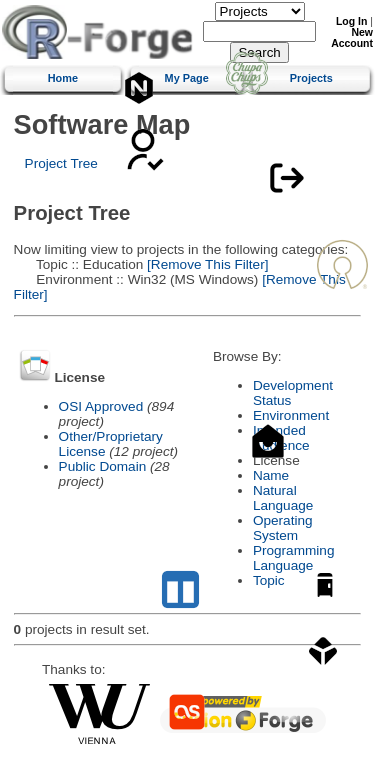 This screenshot has height=757, width=375. I want to click on nginx web server logo, so click(139, 88).